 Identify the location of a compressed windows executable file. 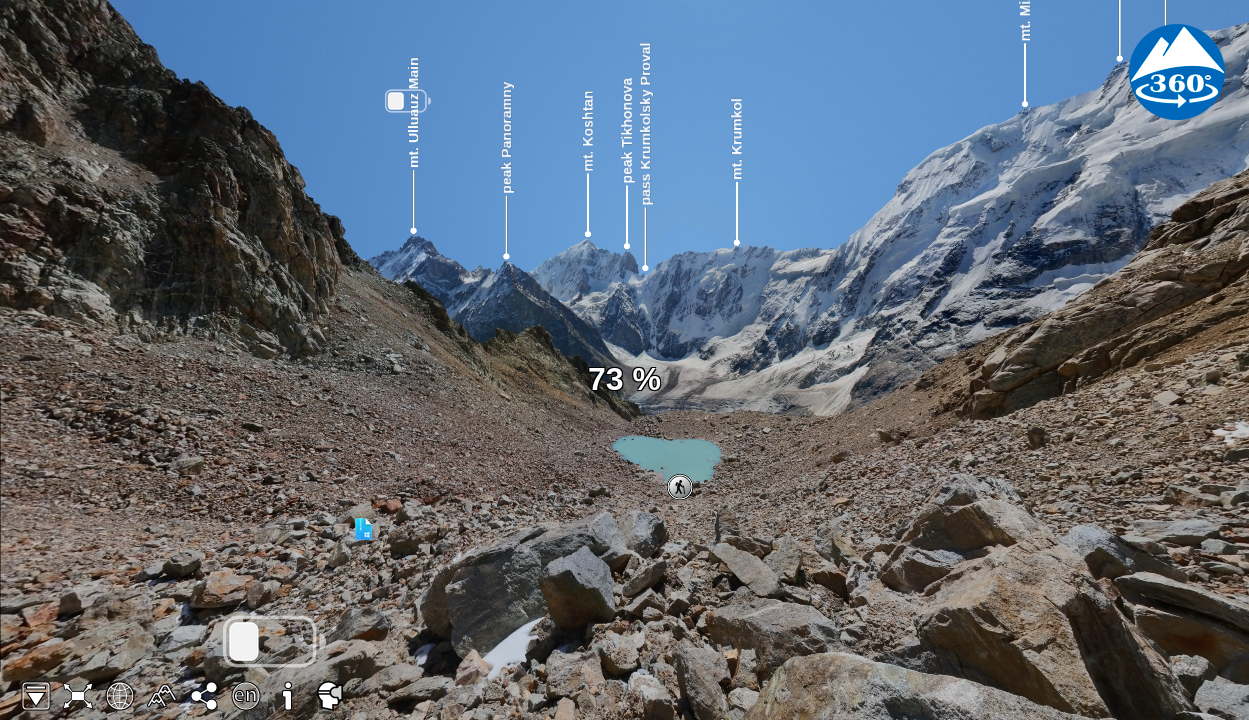
(363, 529).